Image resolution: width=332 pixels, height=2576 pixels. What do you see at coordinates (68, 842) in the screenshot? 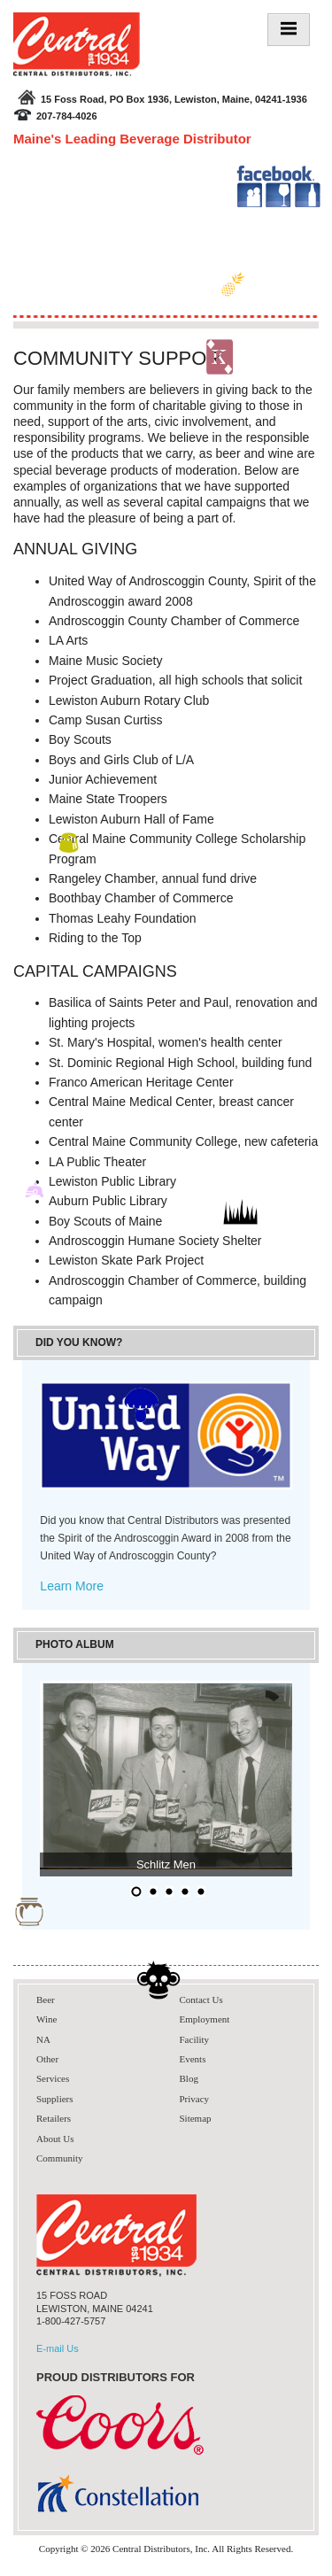
I see `select fez hat accessory for avatar` at bounding box center [68, 842].